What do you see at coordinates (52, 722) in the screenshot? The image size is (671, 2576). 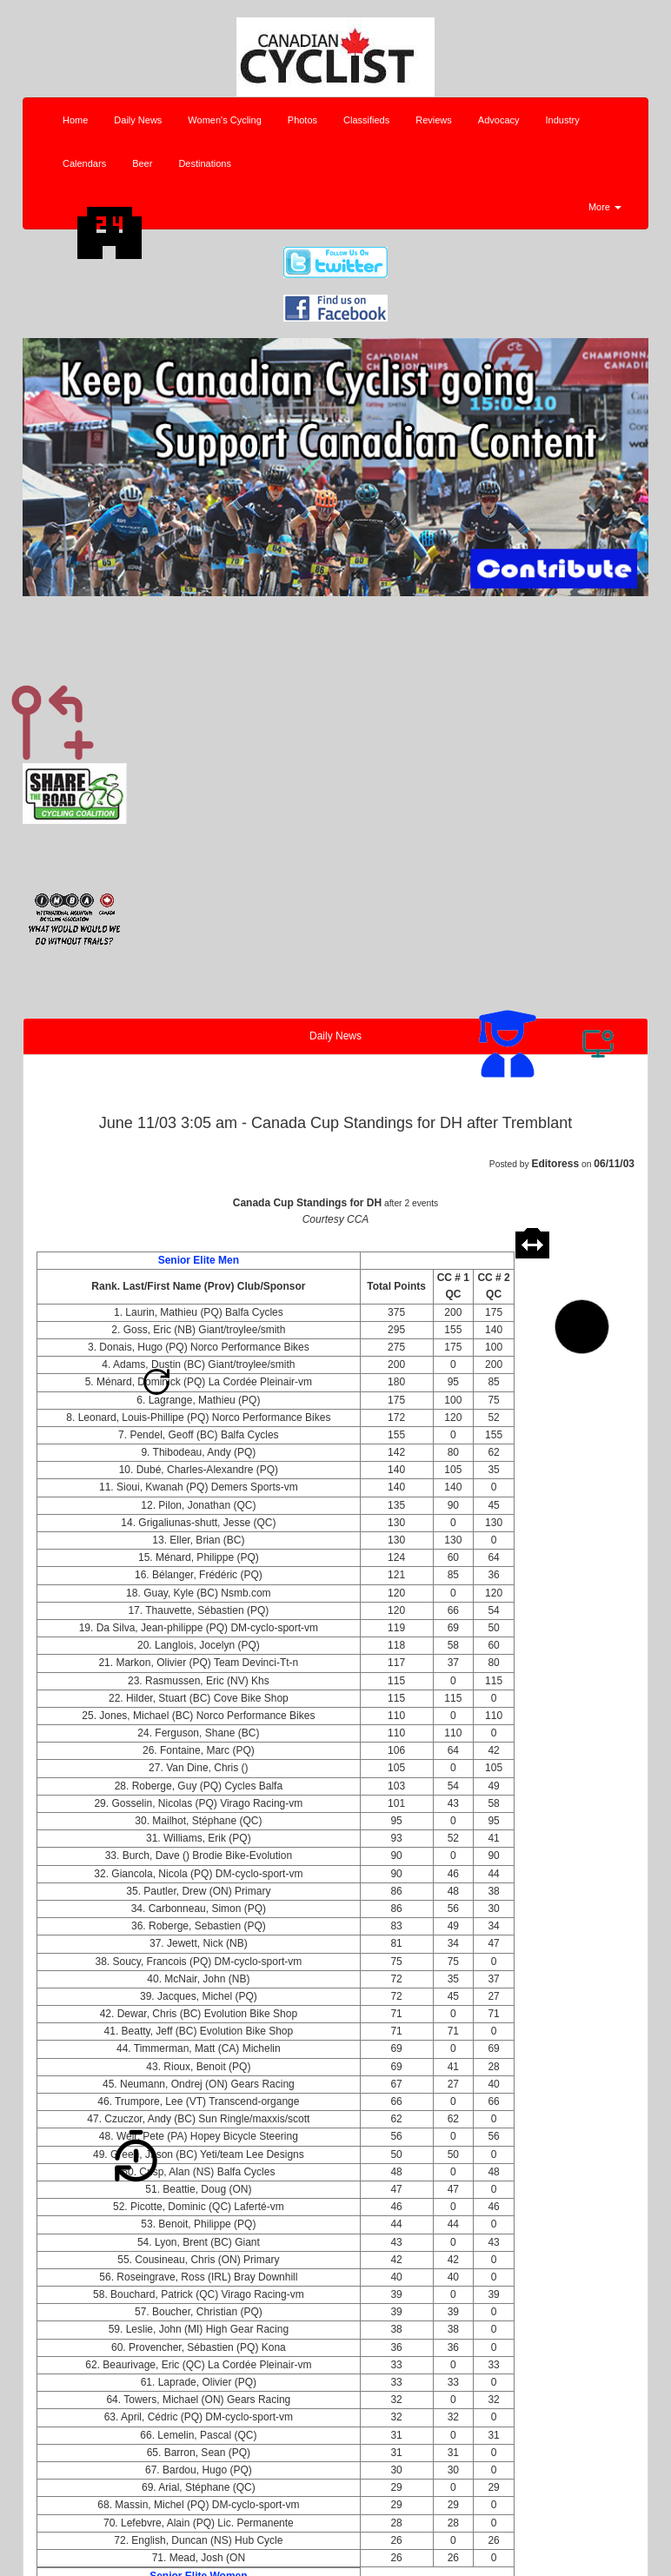 I see `create a new pull request` at bounding box center [52, 722].